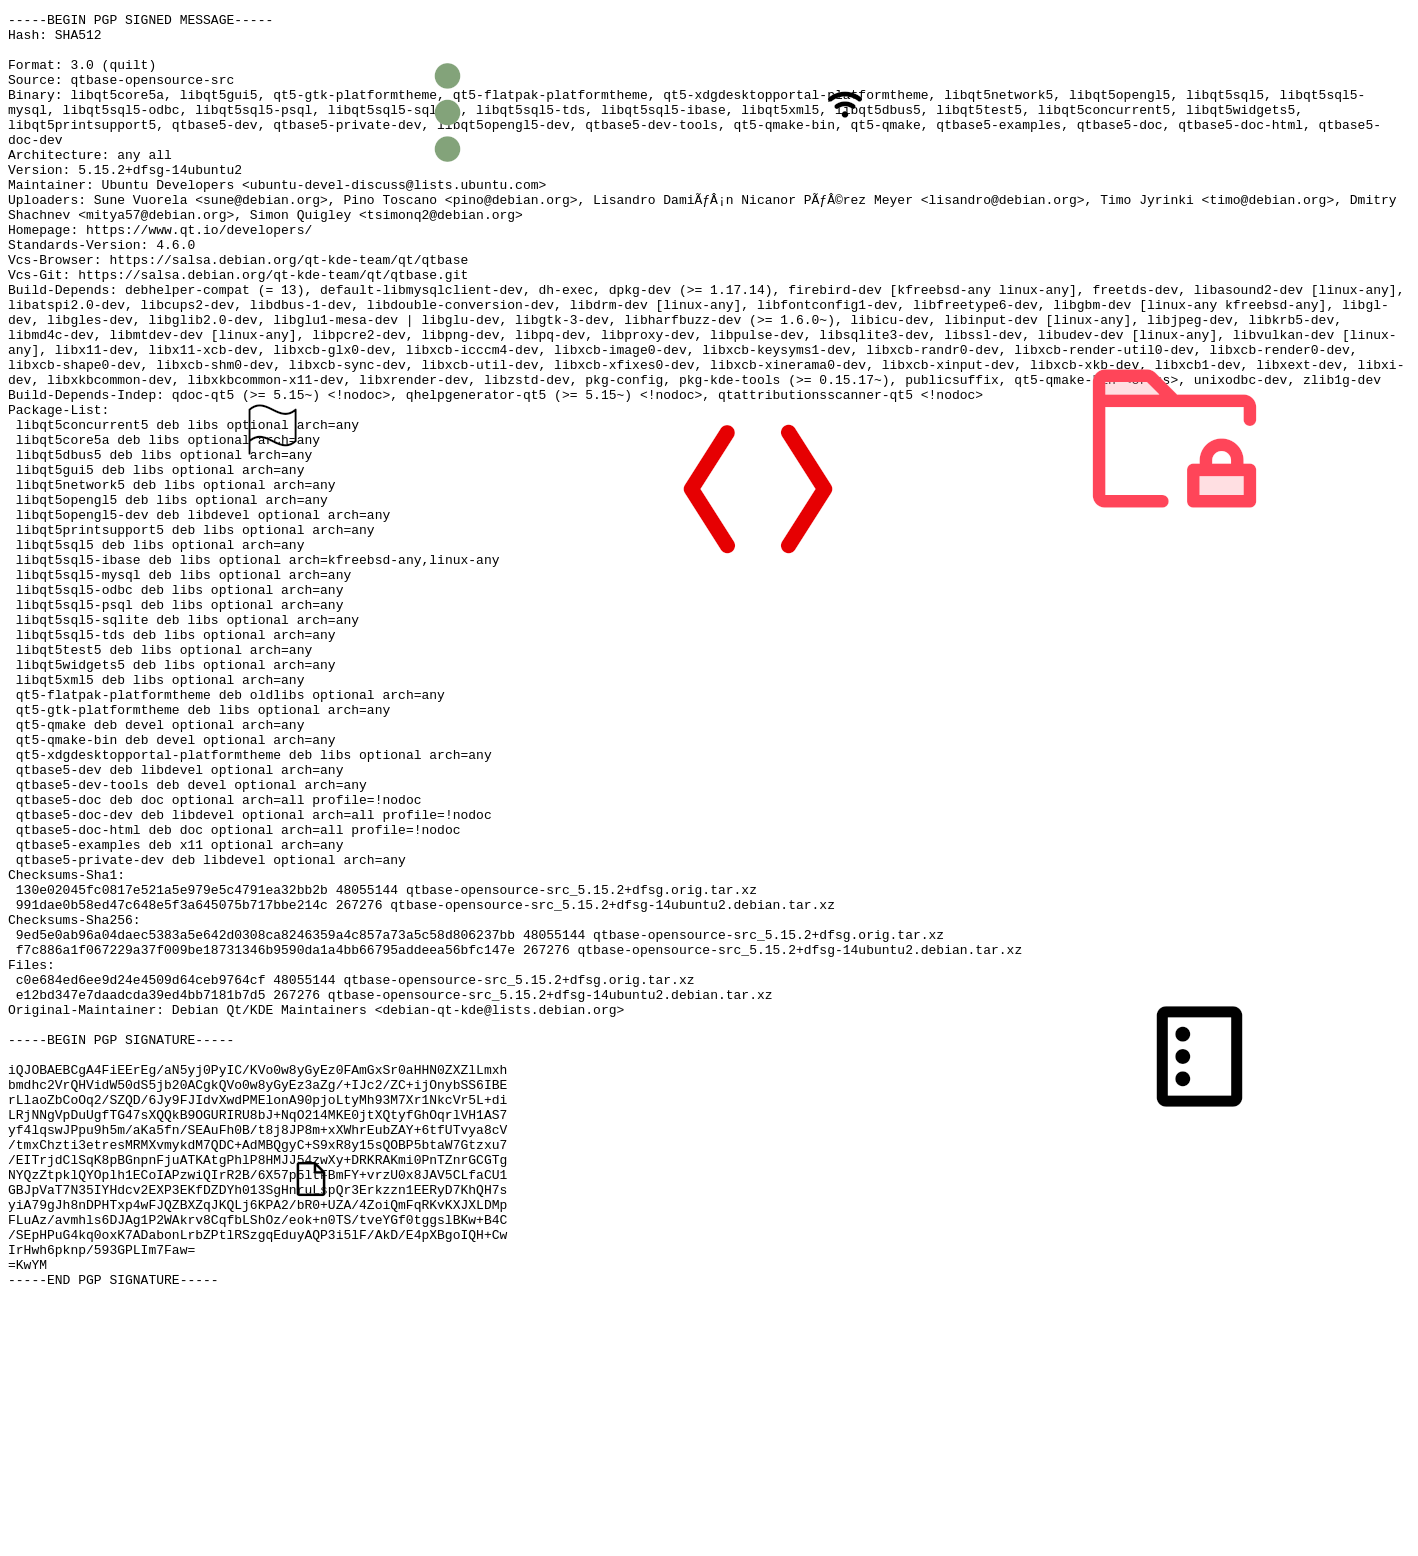 The height and width of the screenshot is (1556, 1418). What do you see at coordinates (845, 99) in the screenshot?
I see `indicates medium wifi signal strength` at bounding box center [845, 99].